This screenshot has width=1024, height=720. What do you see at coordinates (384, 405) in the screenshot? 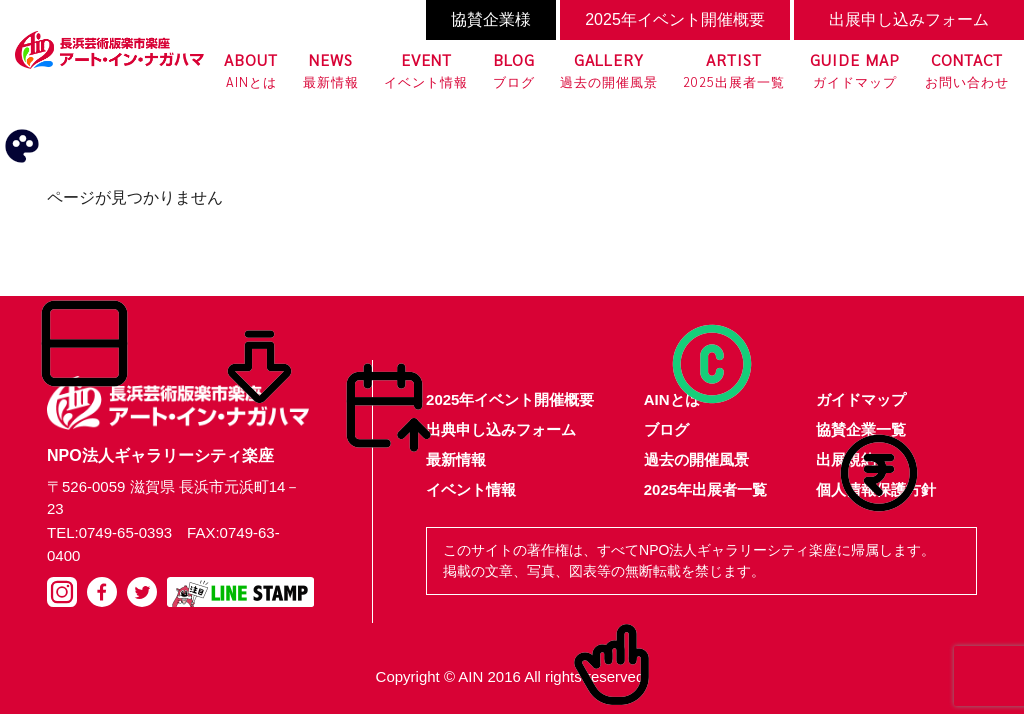
I see `upload or sync calendar events` at bounding box center [384, 405].